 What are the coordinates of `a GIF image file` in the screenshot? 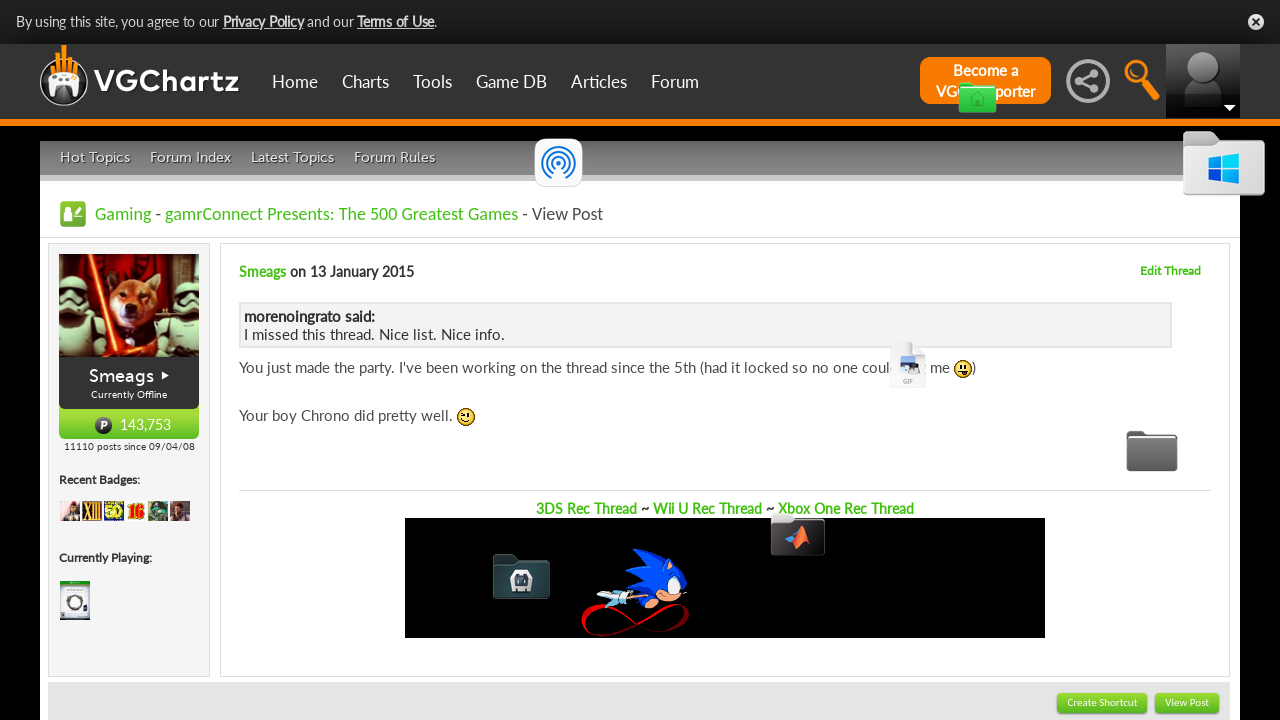 It's located at (908, 365).